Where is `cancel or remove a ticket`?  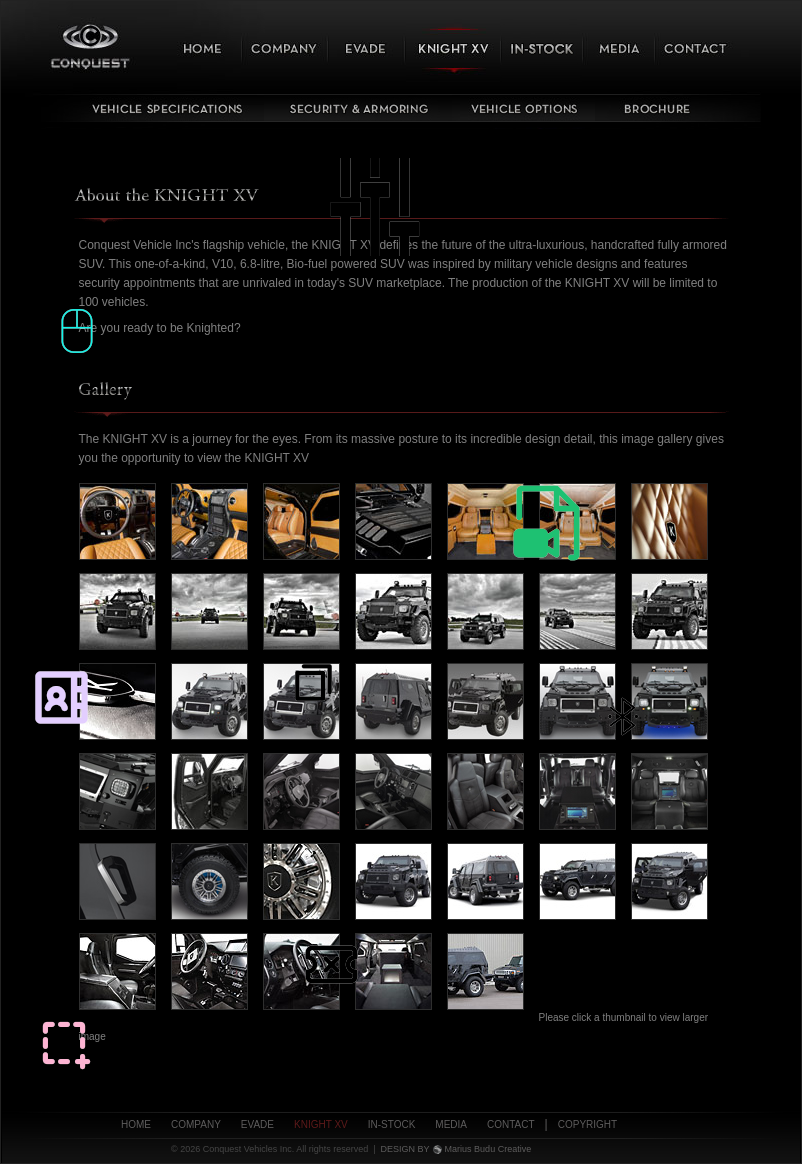
cancel or remove a ticket is located at coordinates (331, 964).